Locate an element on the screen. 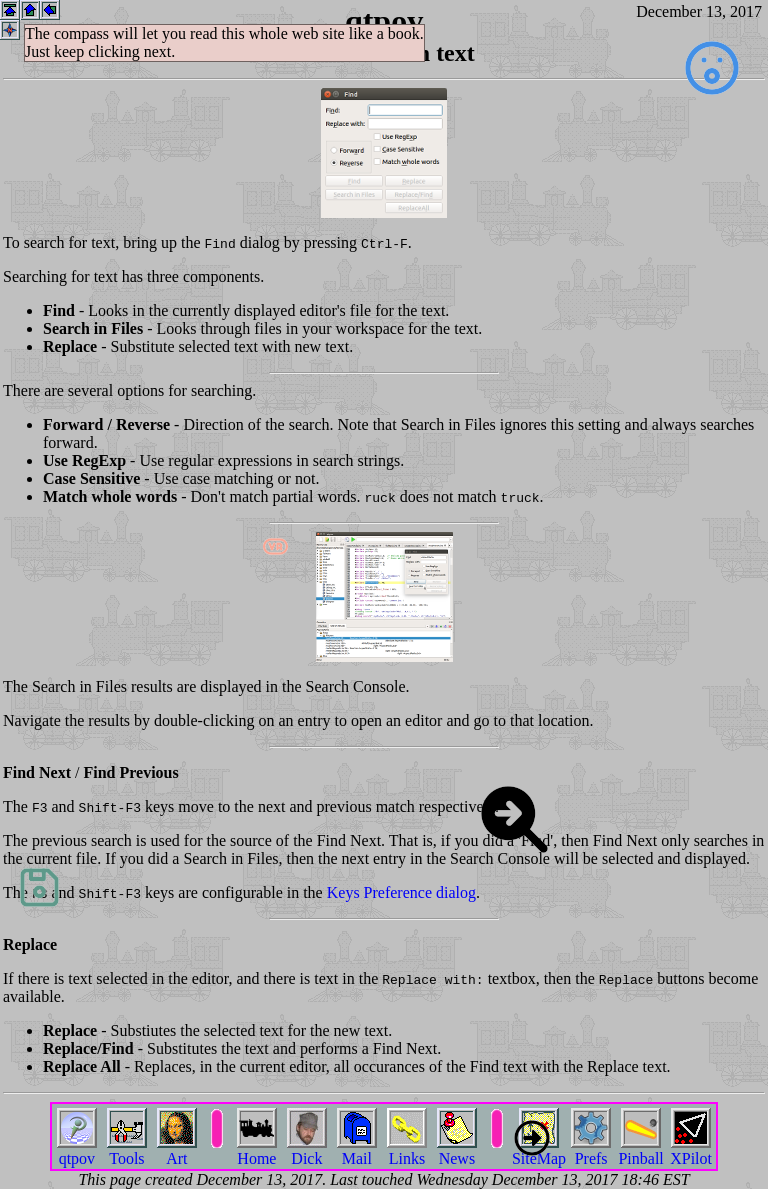 This screenshot has height=1189, width=768. go to next item or step is located at coordinates (532, 1138).